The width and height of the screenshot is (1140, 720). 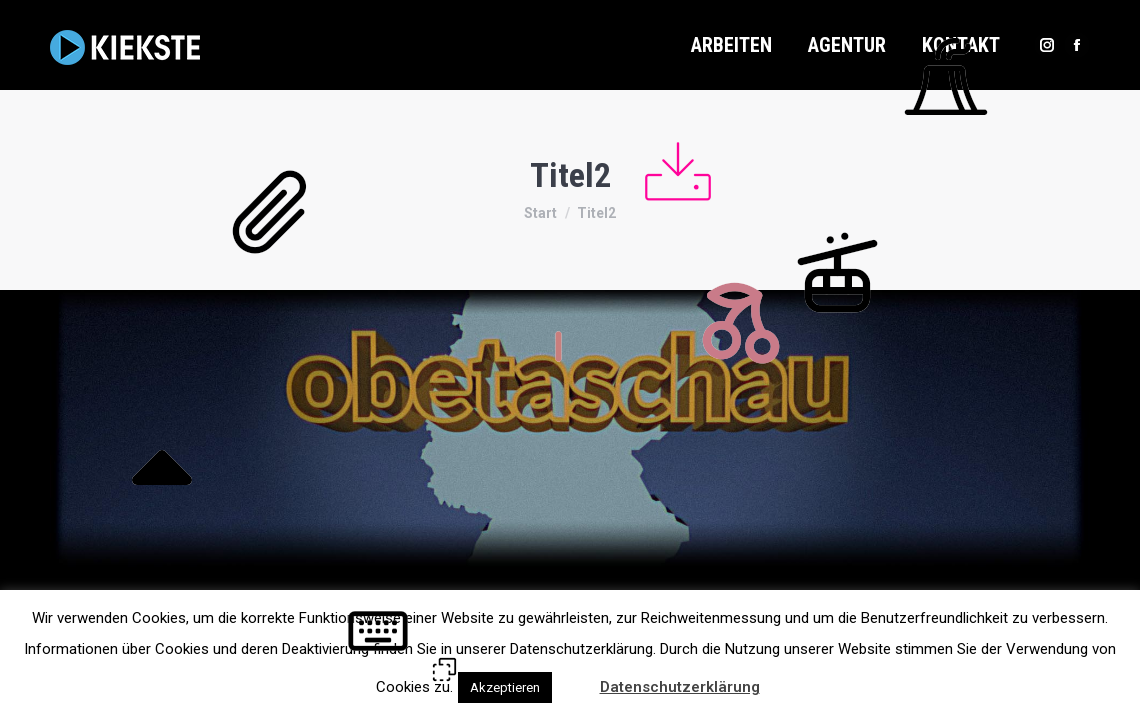 What do you see at coordinates (678, 175) in the screenshot?
I see `download a file to your device` at bounding box center [678, 175].